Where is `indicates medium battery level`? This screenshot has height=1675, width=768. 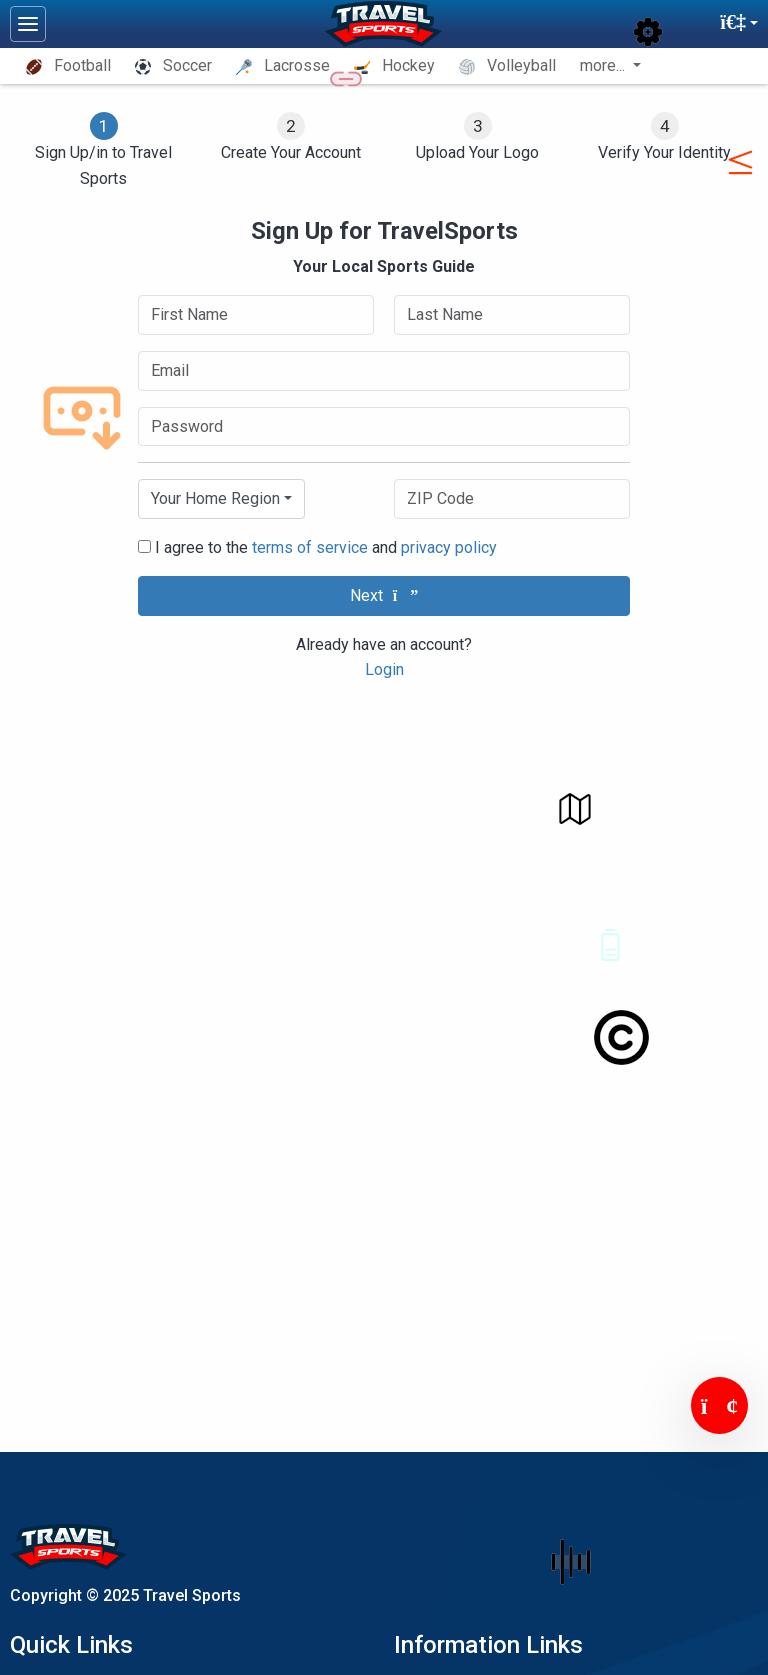 indicates medium battery level is located at coordinates (610, 945).